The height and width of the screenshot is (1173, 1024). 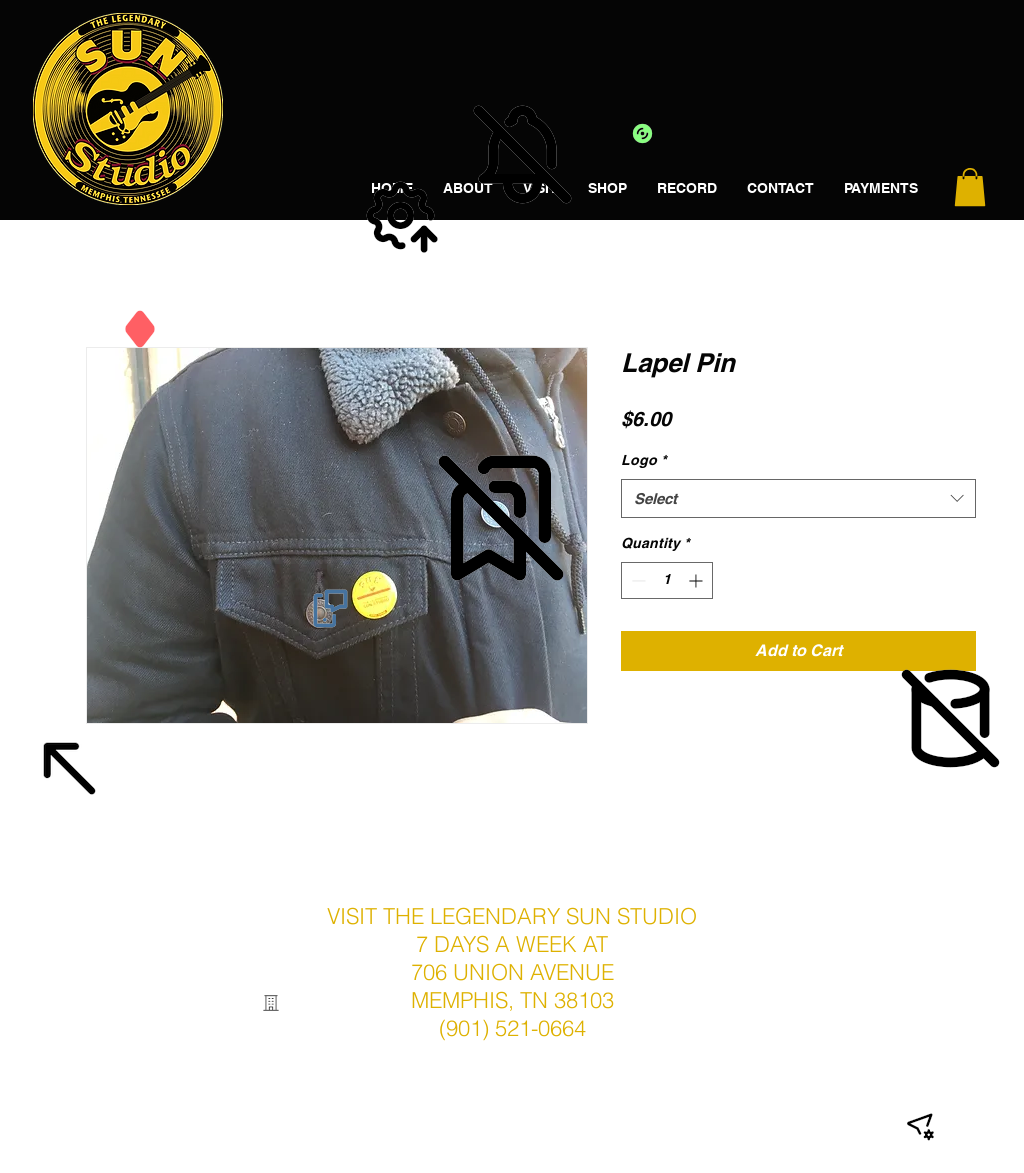 I want to click on play or access music library, so click(x=642, y=133).